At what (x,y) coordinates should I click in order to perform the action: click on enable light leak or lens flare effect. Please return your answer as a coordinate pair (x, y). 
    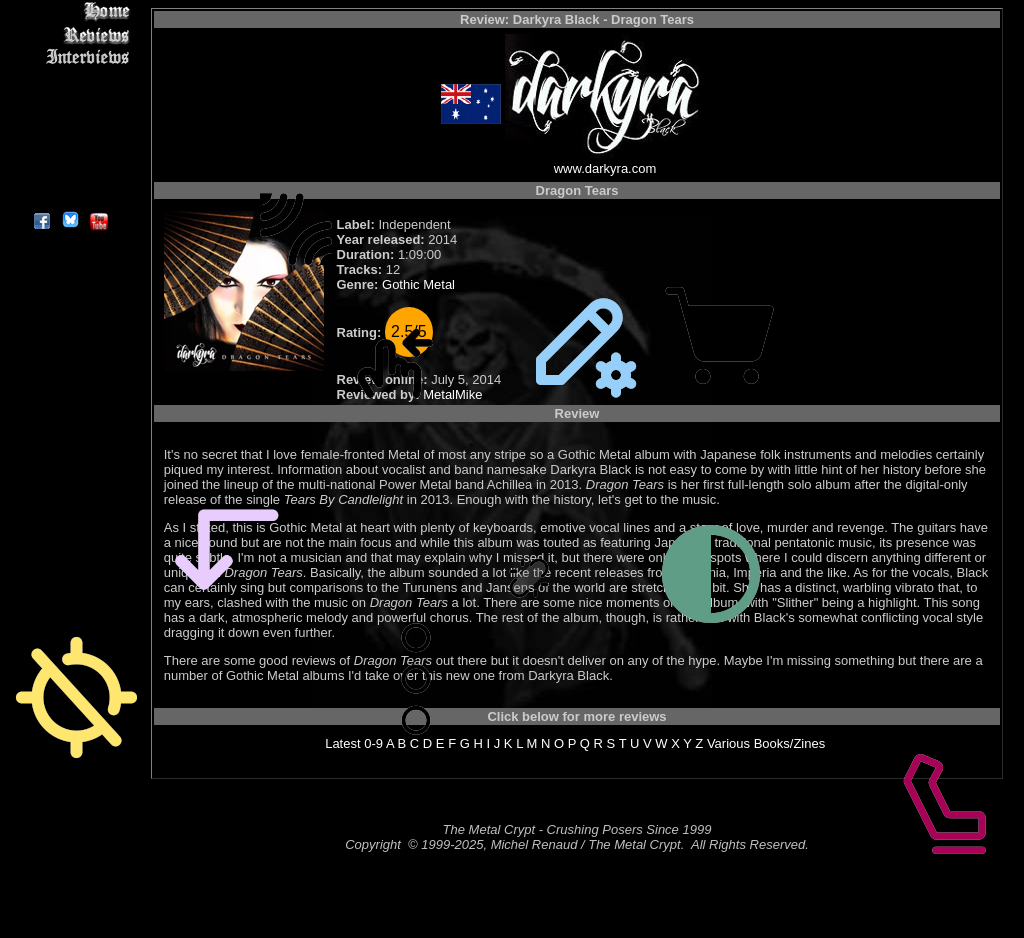
    Looking at the image, I should click on (296, 229).